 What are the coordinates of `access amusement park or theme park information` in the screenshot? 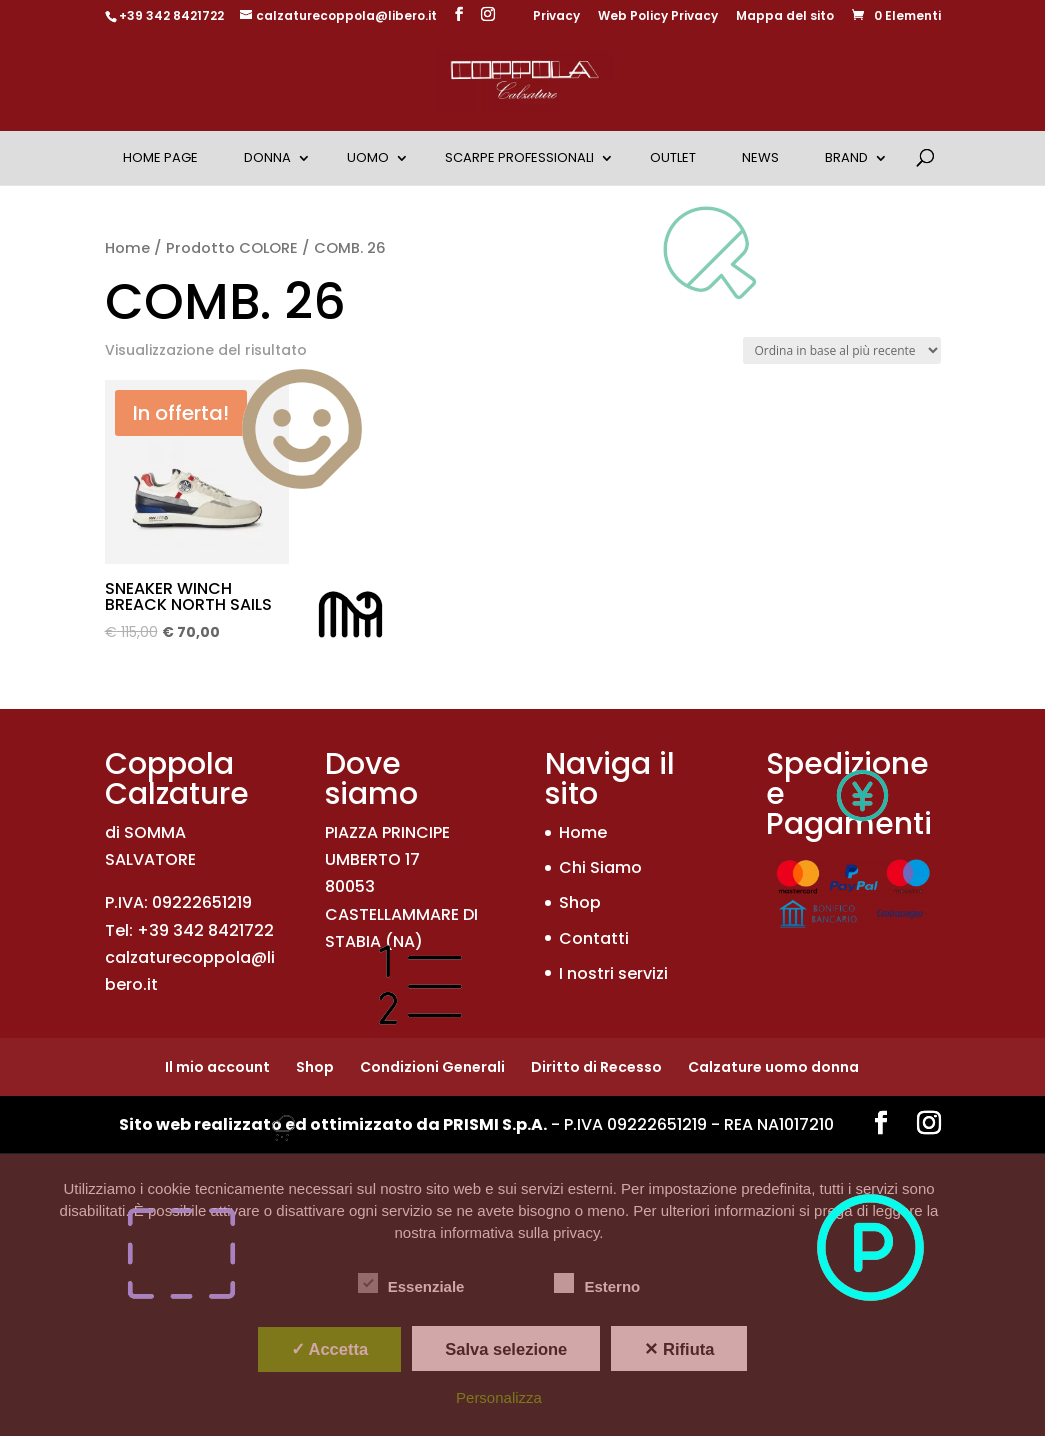 It's located at (350, 614).